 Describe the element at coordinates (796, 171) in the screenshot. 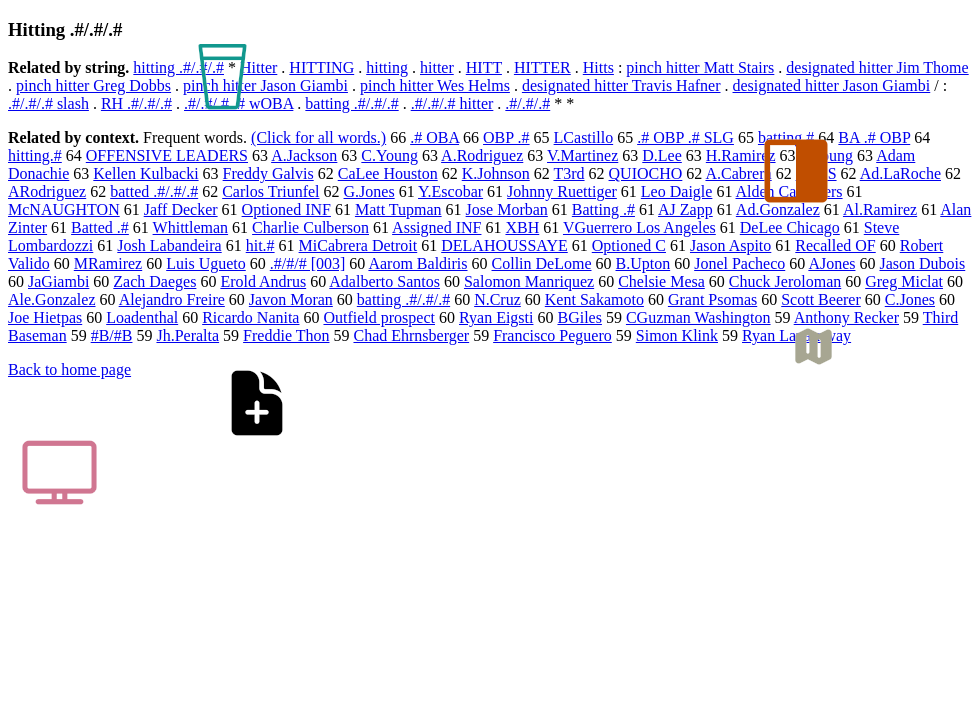

I see `toggle between split-screen view` at that location.